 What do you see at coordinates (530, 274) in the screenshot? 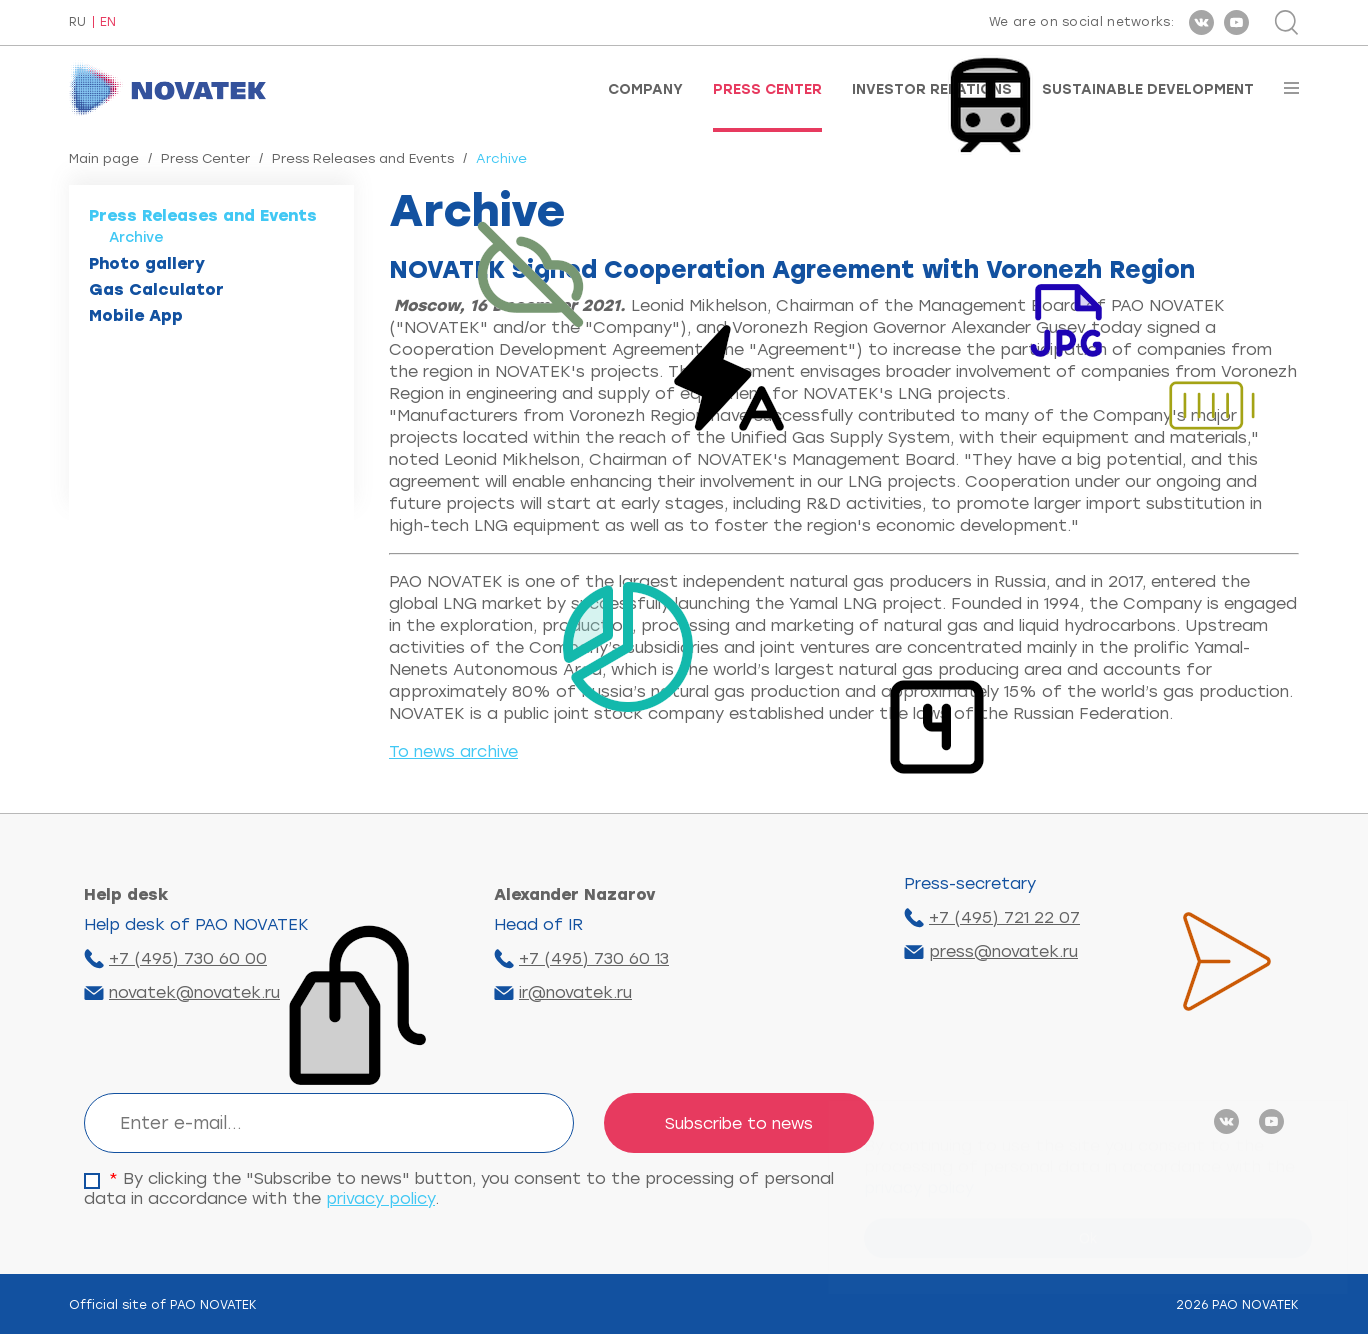
I see `indicates offline or disconnected from cloud services` at bounding box center [530, 274].